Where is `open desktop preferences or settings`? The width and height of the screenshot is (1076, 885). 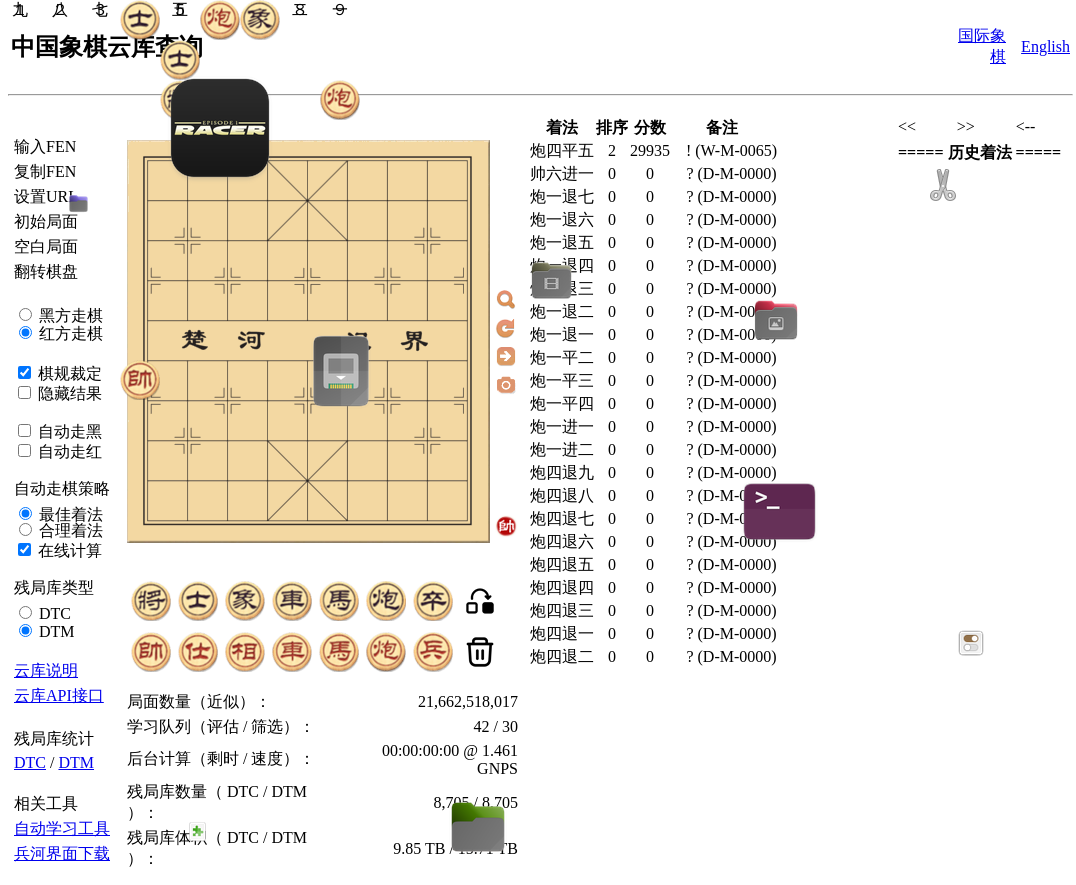
open desktop preferences or settings is located at coordinates (971, 643).